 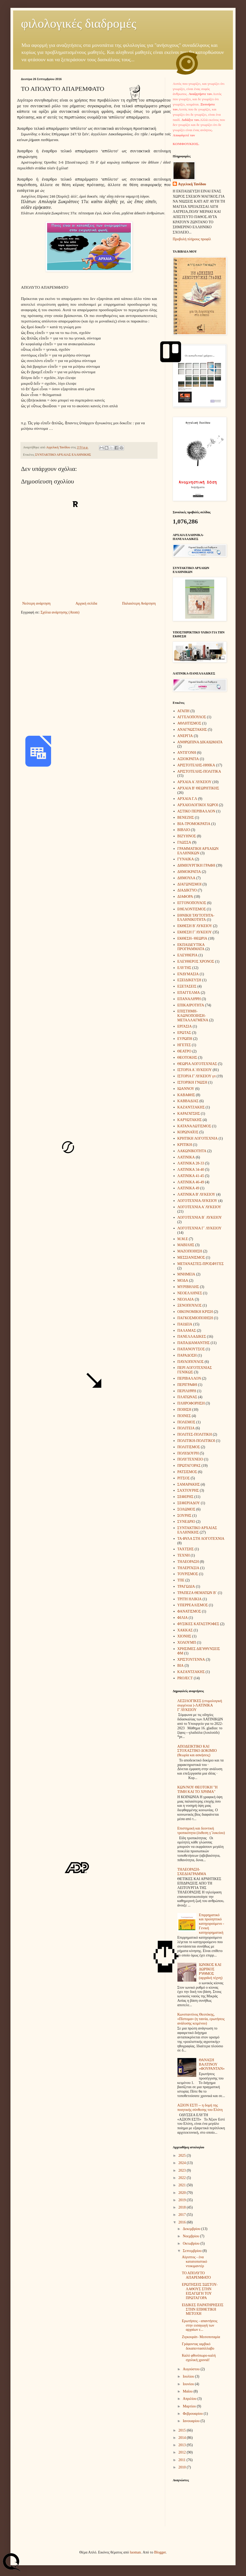 I want to click on access Qiwi payment services, so click(x=12, y=2562).